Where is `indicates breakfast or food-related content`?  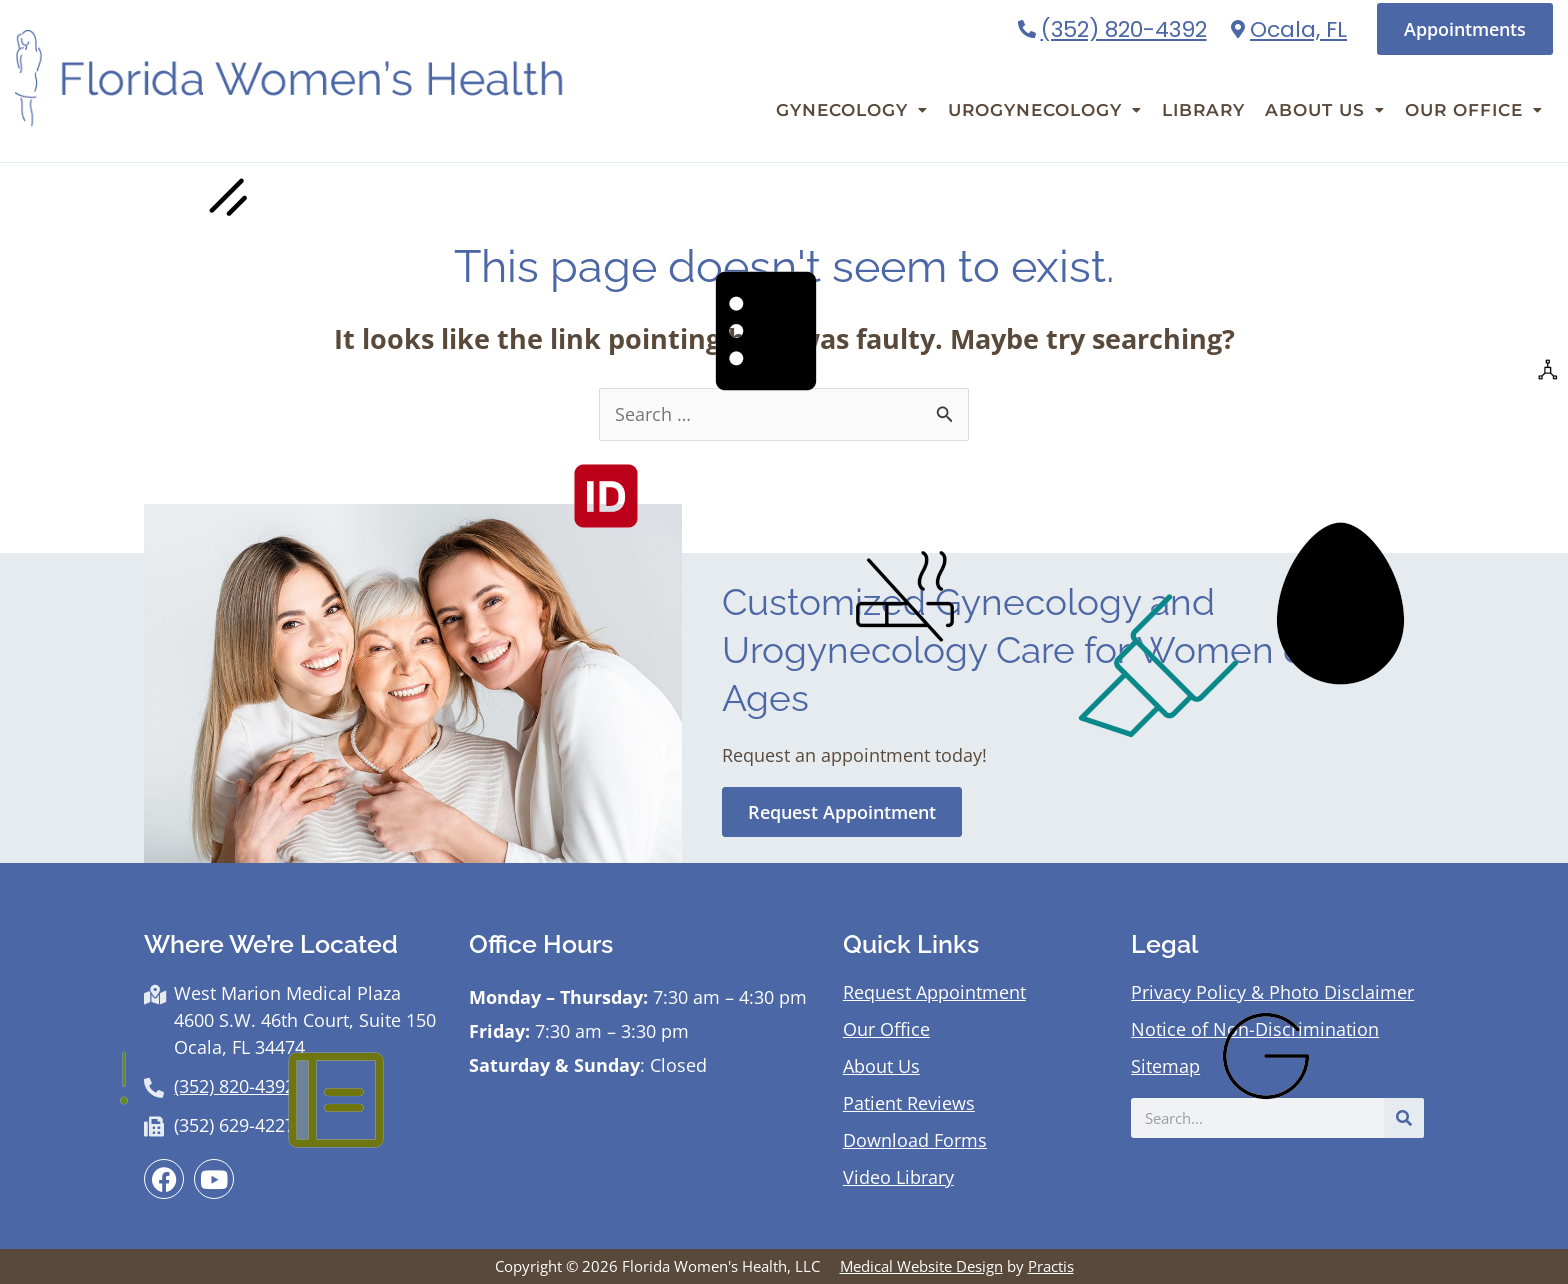
indicates breakfast or food-related content is located at coordinates (1340, 603).